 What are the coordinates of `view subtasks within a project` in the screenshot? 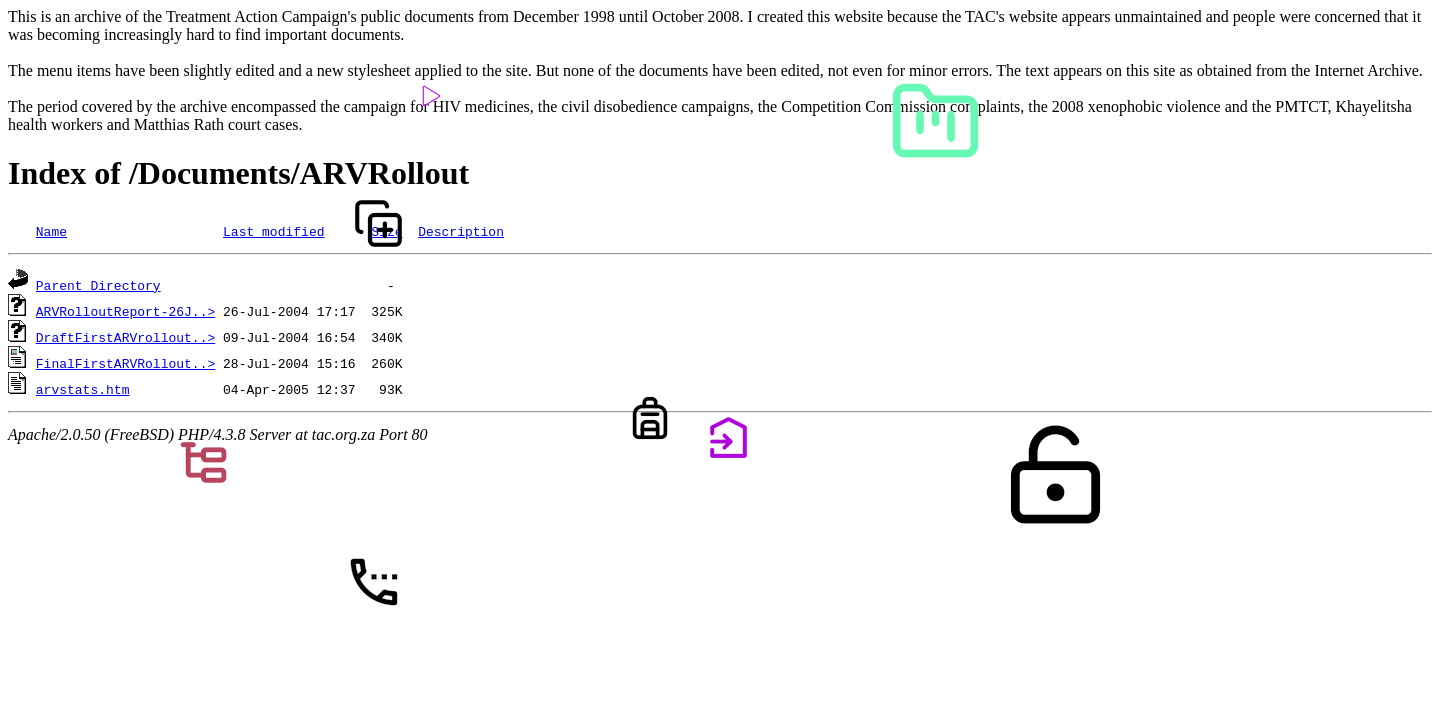 It's located at (203, 462).